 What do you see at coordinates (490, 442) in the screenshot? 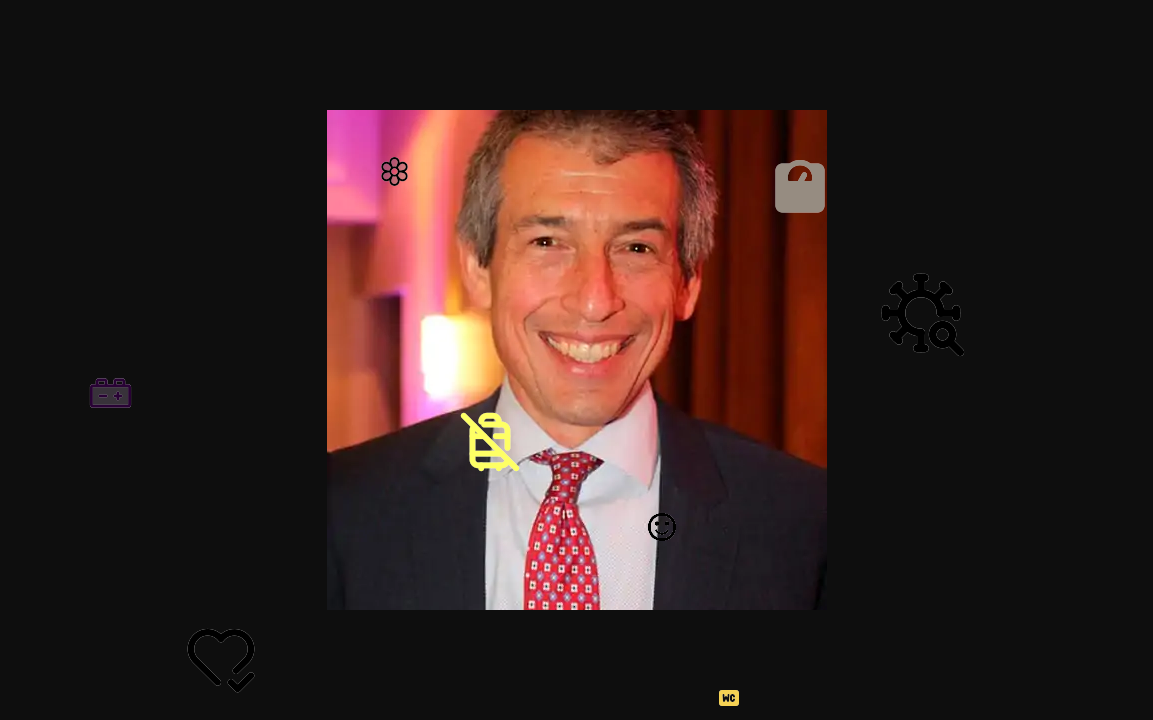
I see `no luggage allowed` at bounding box center [490, 442].